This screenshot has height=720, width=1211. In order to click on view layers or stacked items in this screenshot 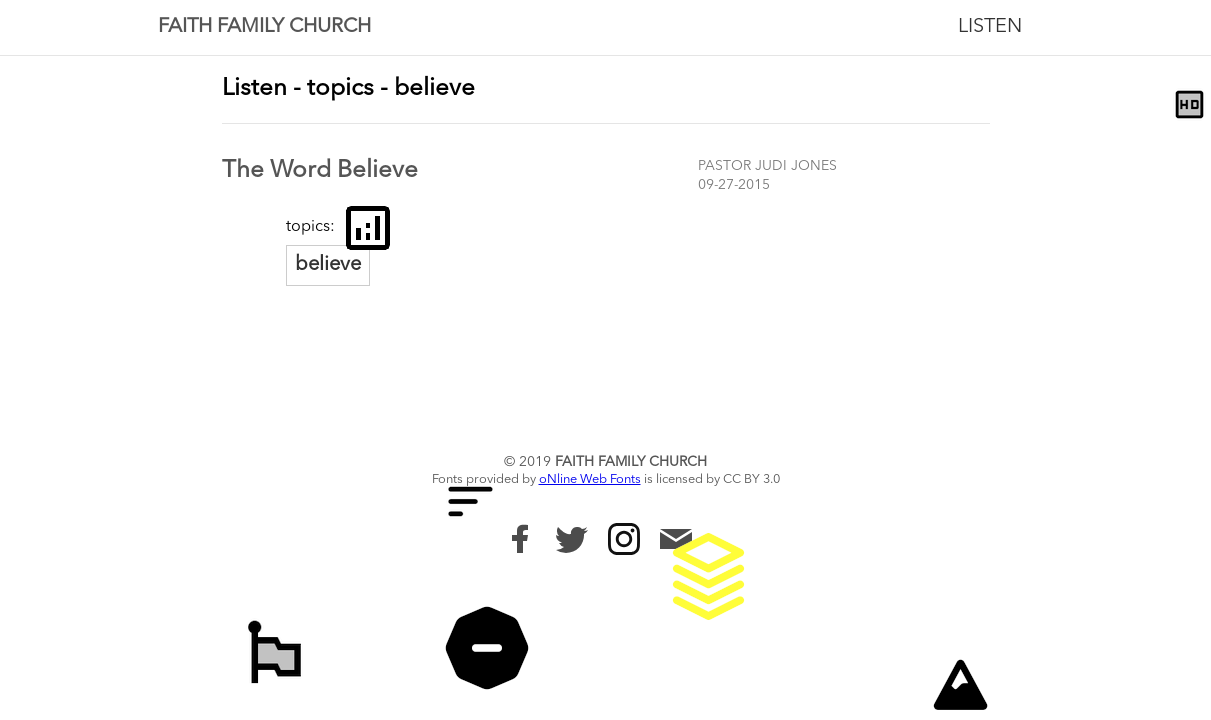, I will do `click(708, 576)`.